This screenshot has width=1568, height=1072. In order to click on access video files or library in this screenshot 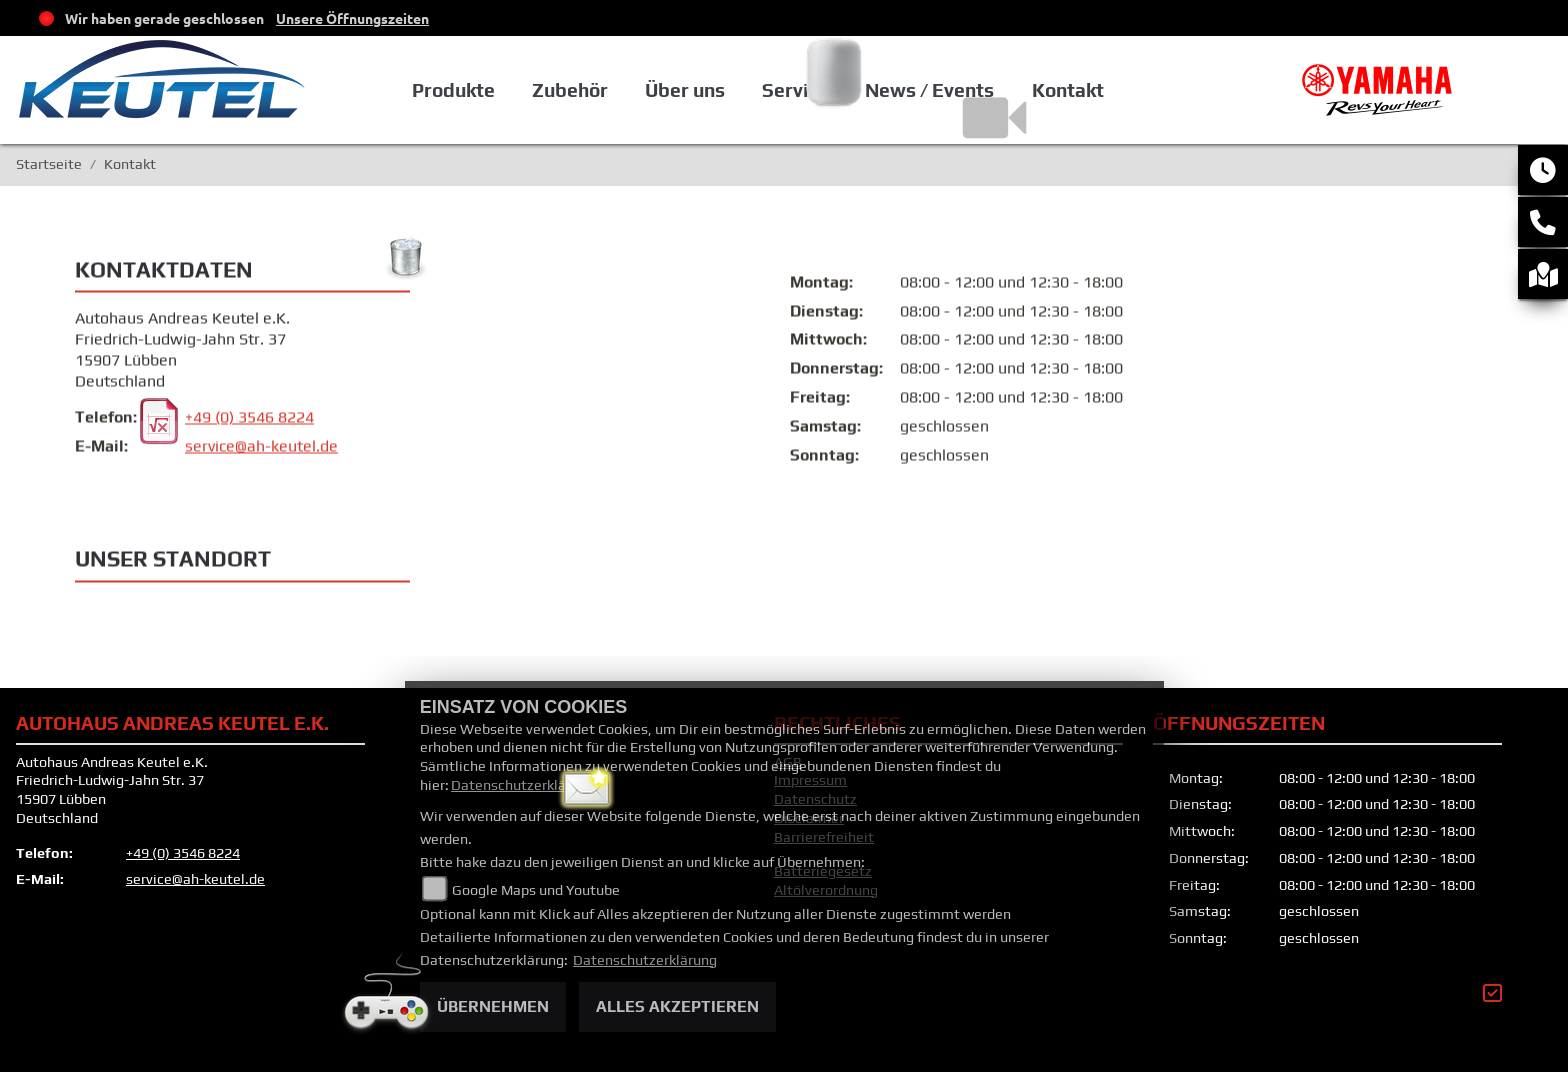, I will do `click(994, 115)`.